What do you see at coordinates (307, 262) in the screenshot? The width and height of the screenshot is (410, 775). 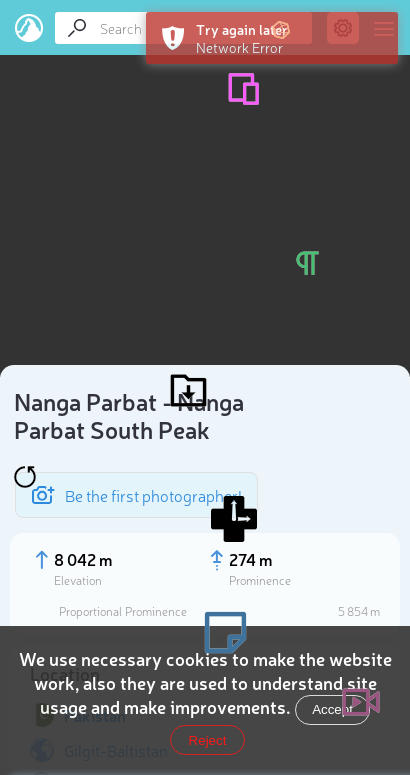 I see `insert a paragraph break` at bounding box center [307, 262].